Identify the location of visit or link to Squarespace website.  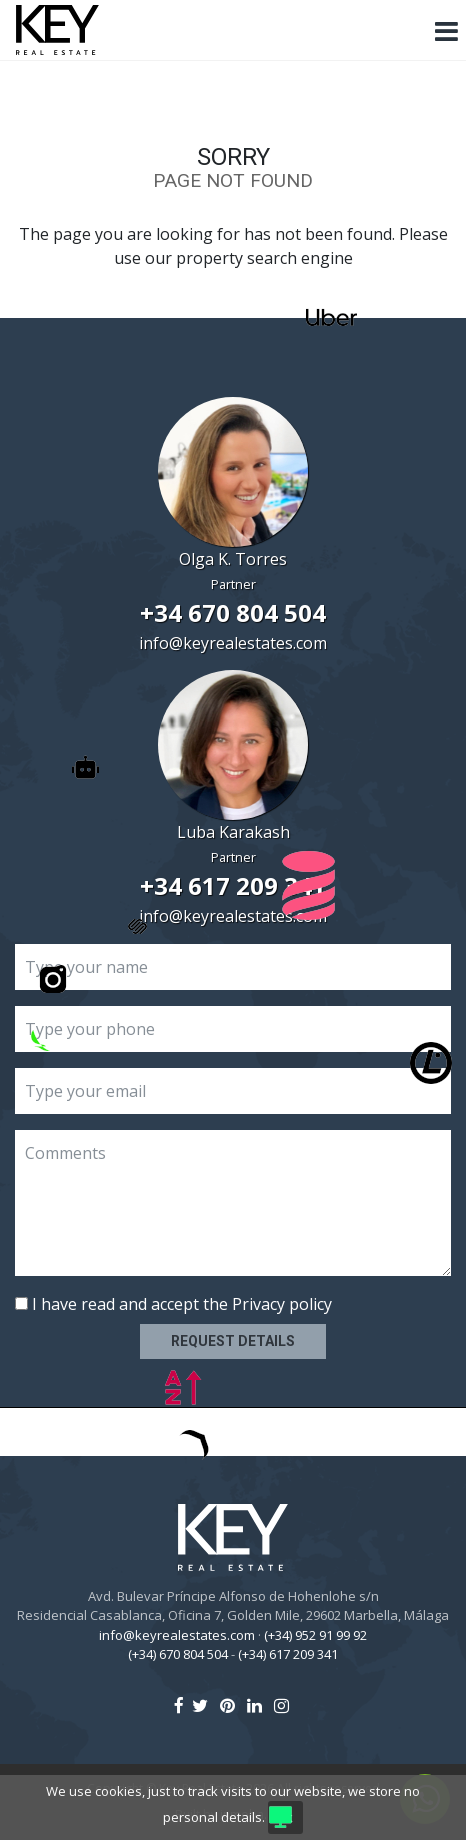
(137, 926).